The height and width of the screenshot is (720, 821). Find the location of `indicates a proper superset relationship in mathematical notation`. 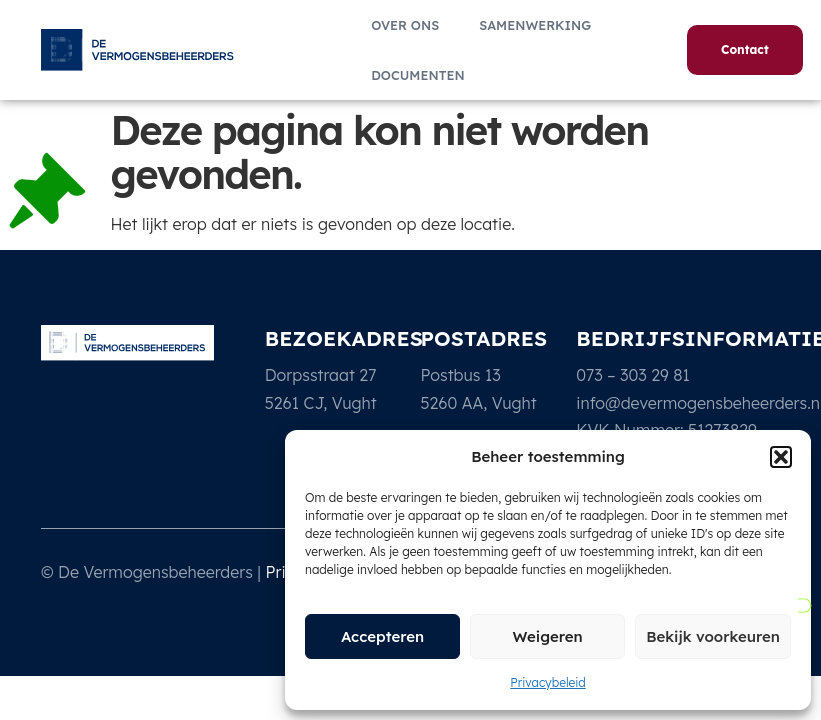

indicates a proper superset relationship in mathematical notation is located at coordinates (803, 605).